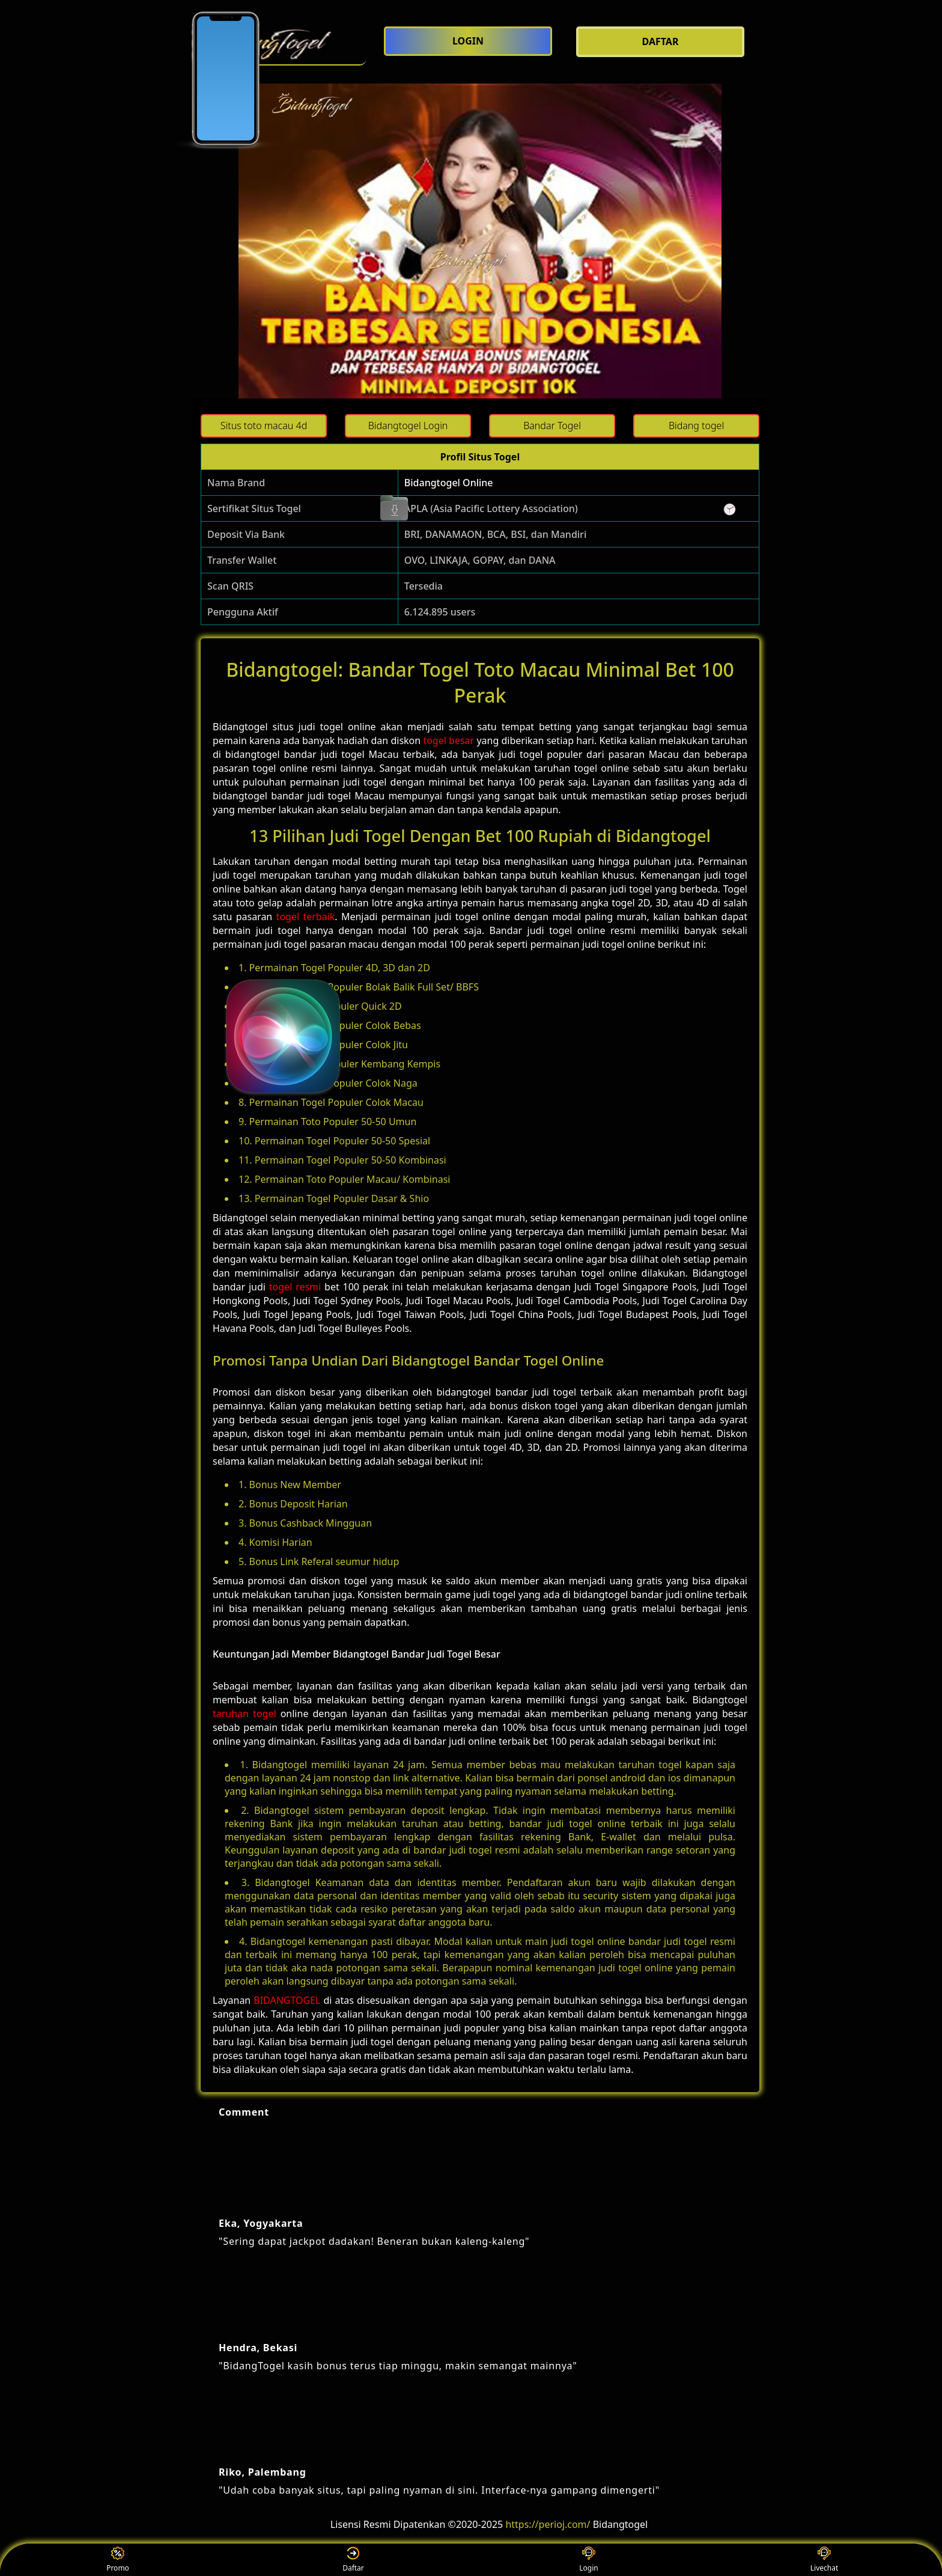 The image size is (942, 2576). What do you see at coordinates (283, 1036) in the screenshot?
I see `open siri voice assistant settings` at bounding box center [283, 1036].